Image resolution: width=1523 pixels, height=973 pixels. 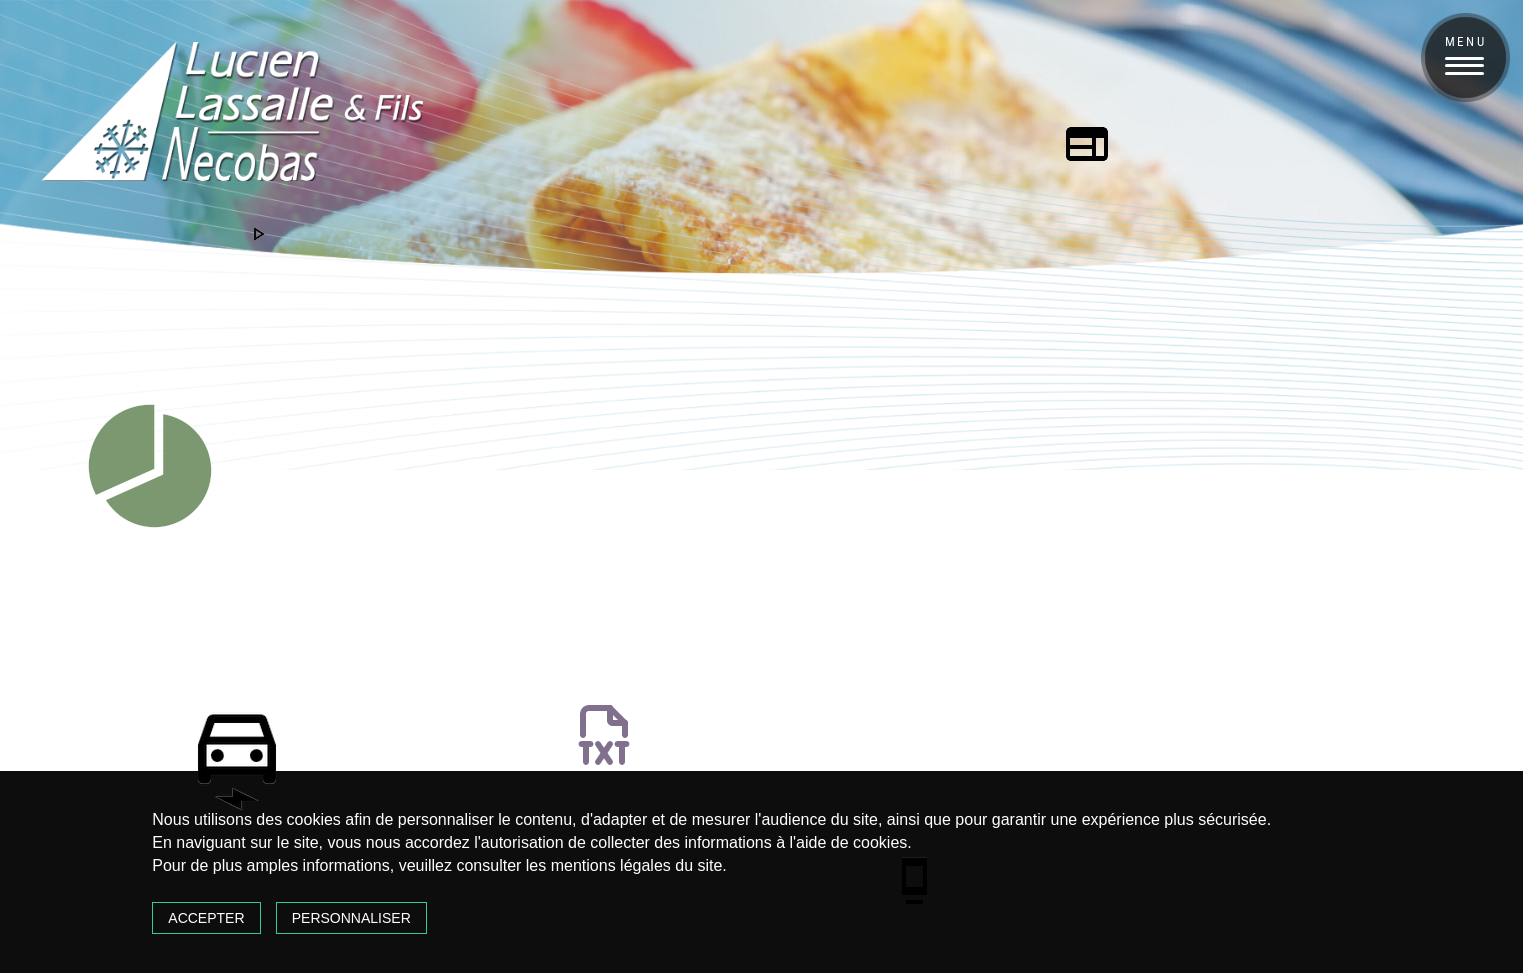 I want to click on text file type indicator, so click(x=604, y=735).